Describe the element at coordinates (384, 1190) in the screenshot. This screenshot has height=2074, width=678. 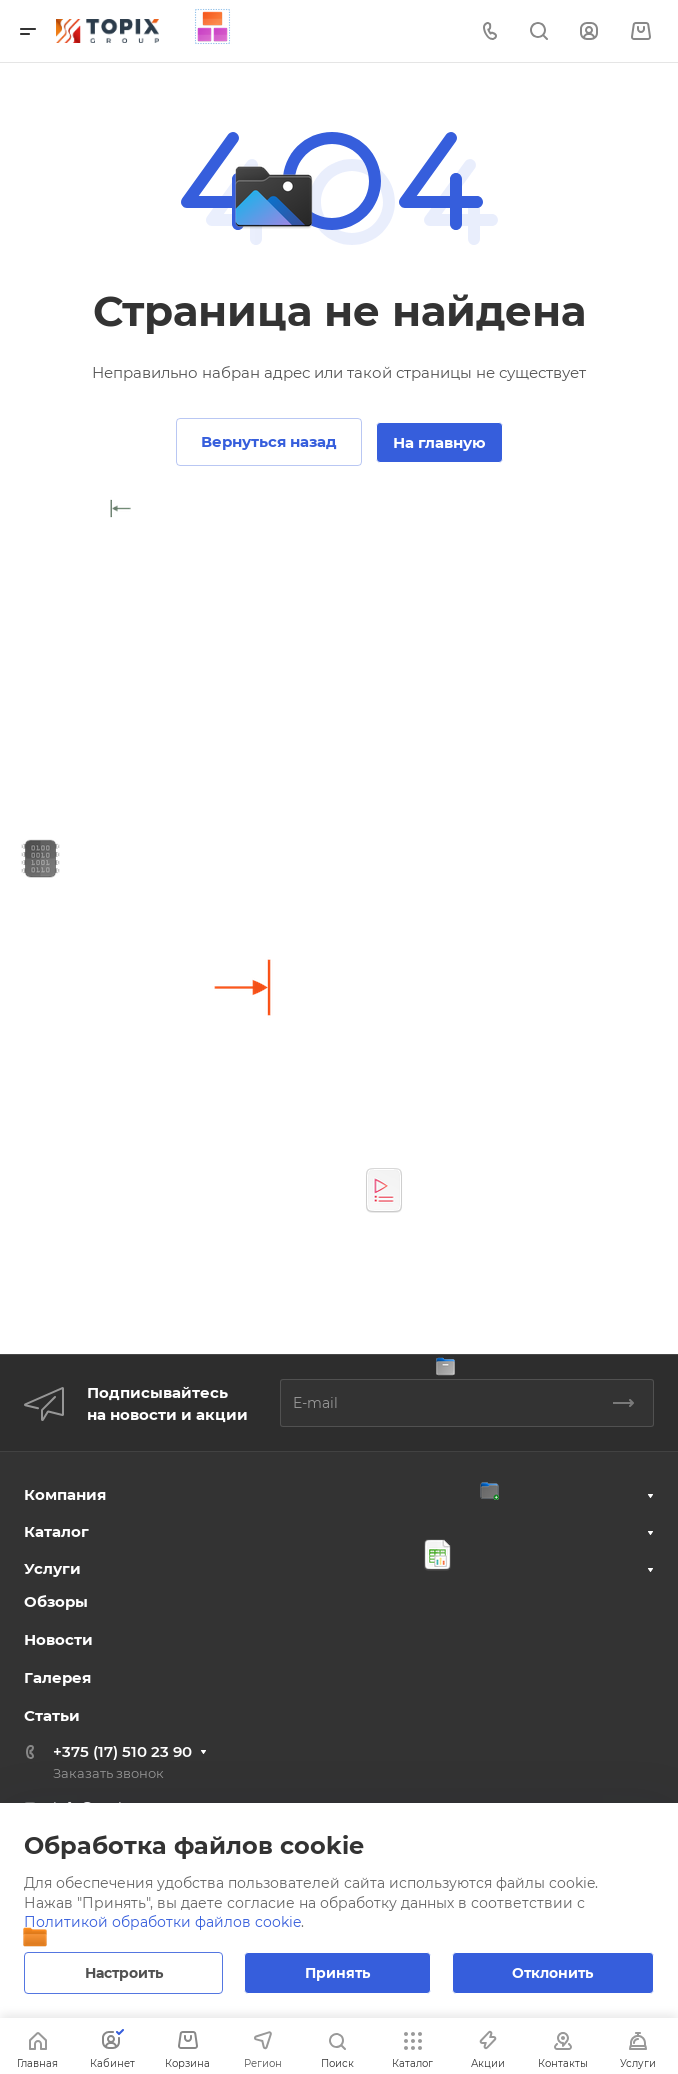
I see `an mp3 playlist file` at that location.